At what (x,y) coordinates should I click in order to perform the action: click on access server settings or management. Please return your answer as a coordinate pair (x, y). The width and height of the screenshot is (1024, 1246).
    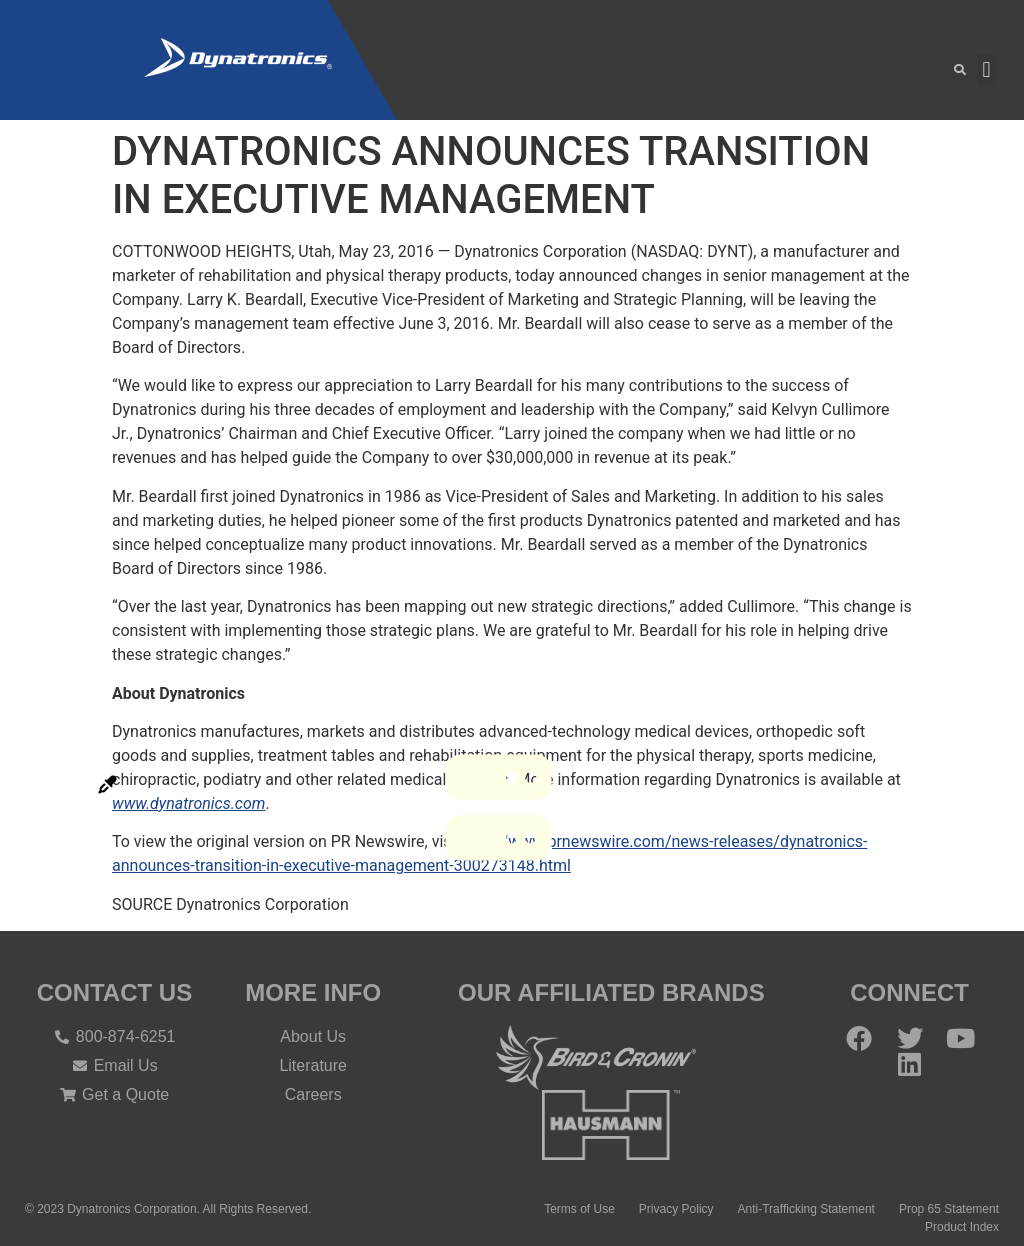
    Looking at the image, I should click on (498, 807).